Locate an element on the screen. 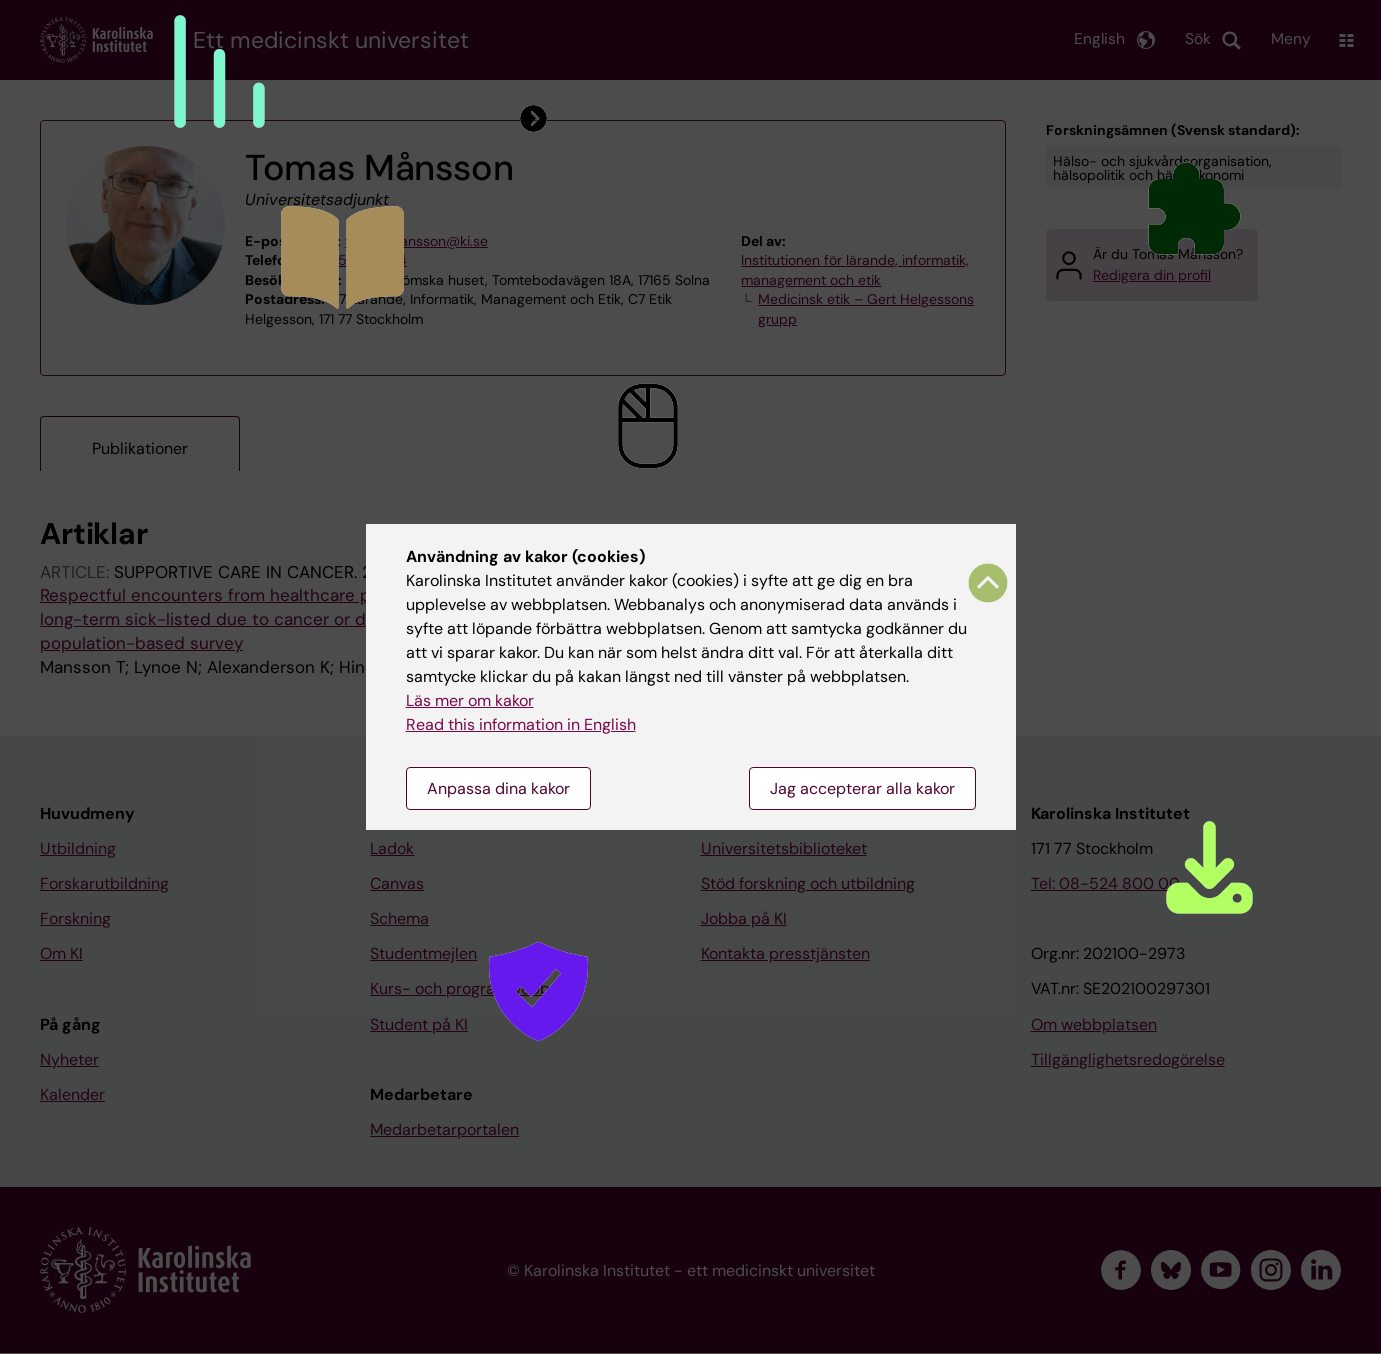 The height and width of the screenshot is (1354, 1381). go to the next item or page is located at coordinates (533, 118).